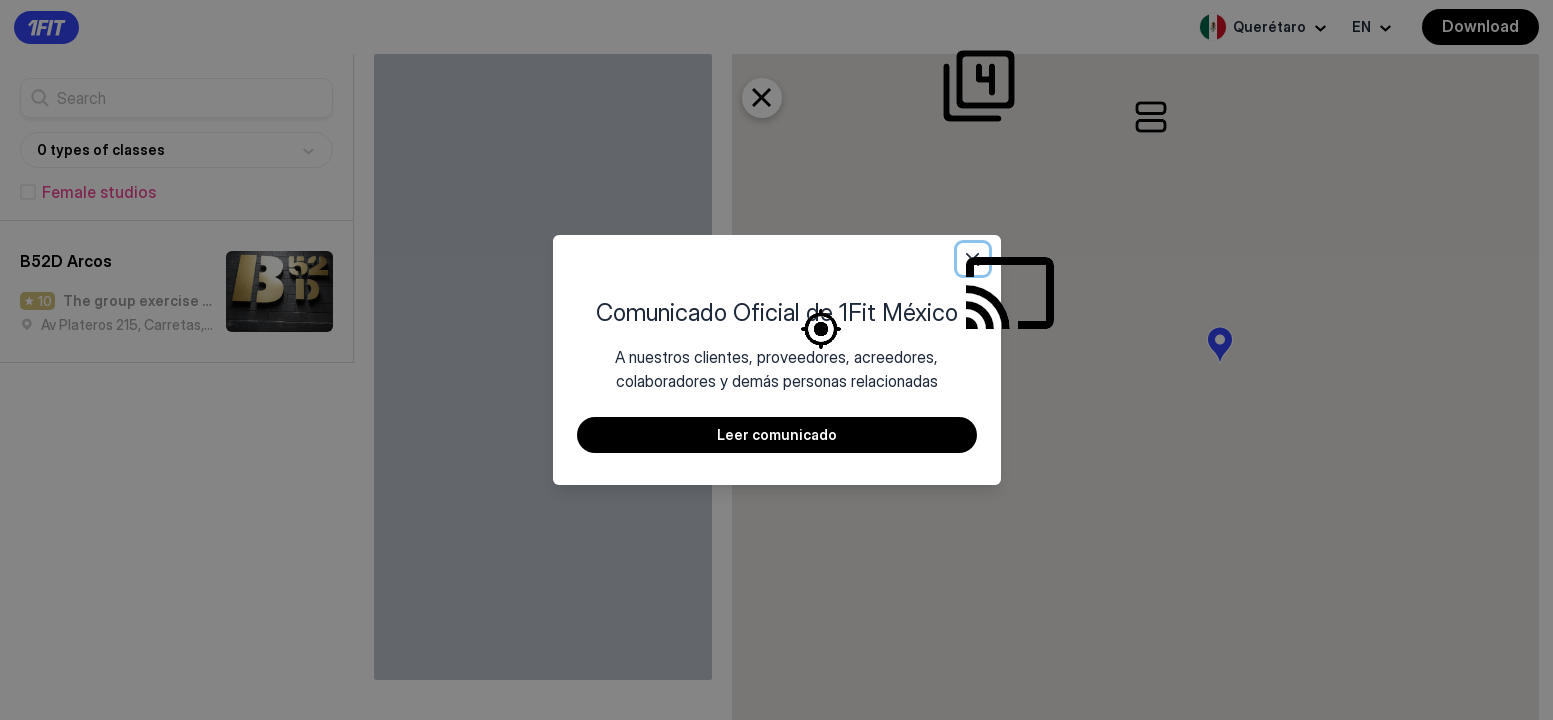 The height and width of the screenshot is (720, 1553). What do you see at coordinates (979, 86) in the screenshot?
I see `indicates 4 stacked layers or images` at bounding box center [979, 86].